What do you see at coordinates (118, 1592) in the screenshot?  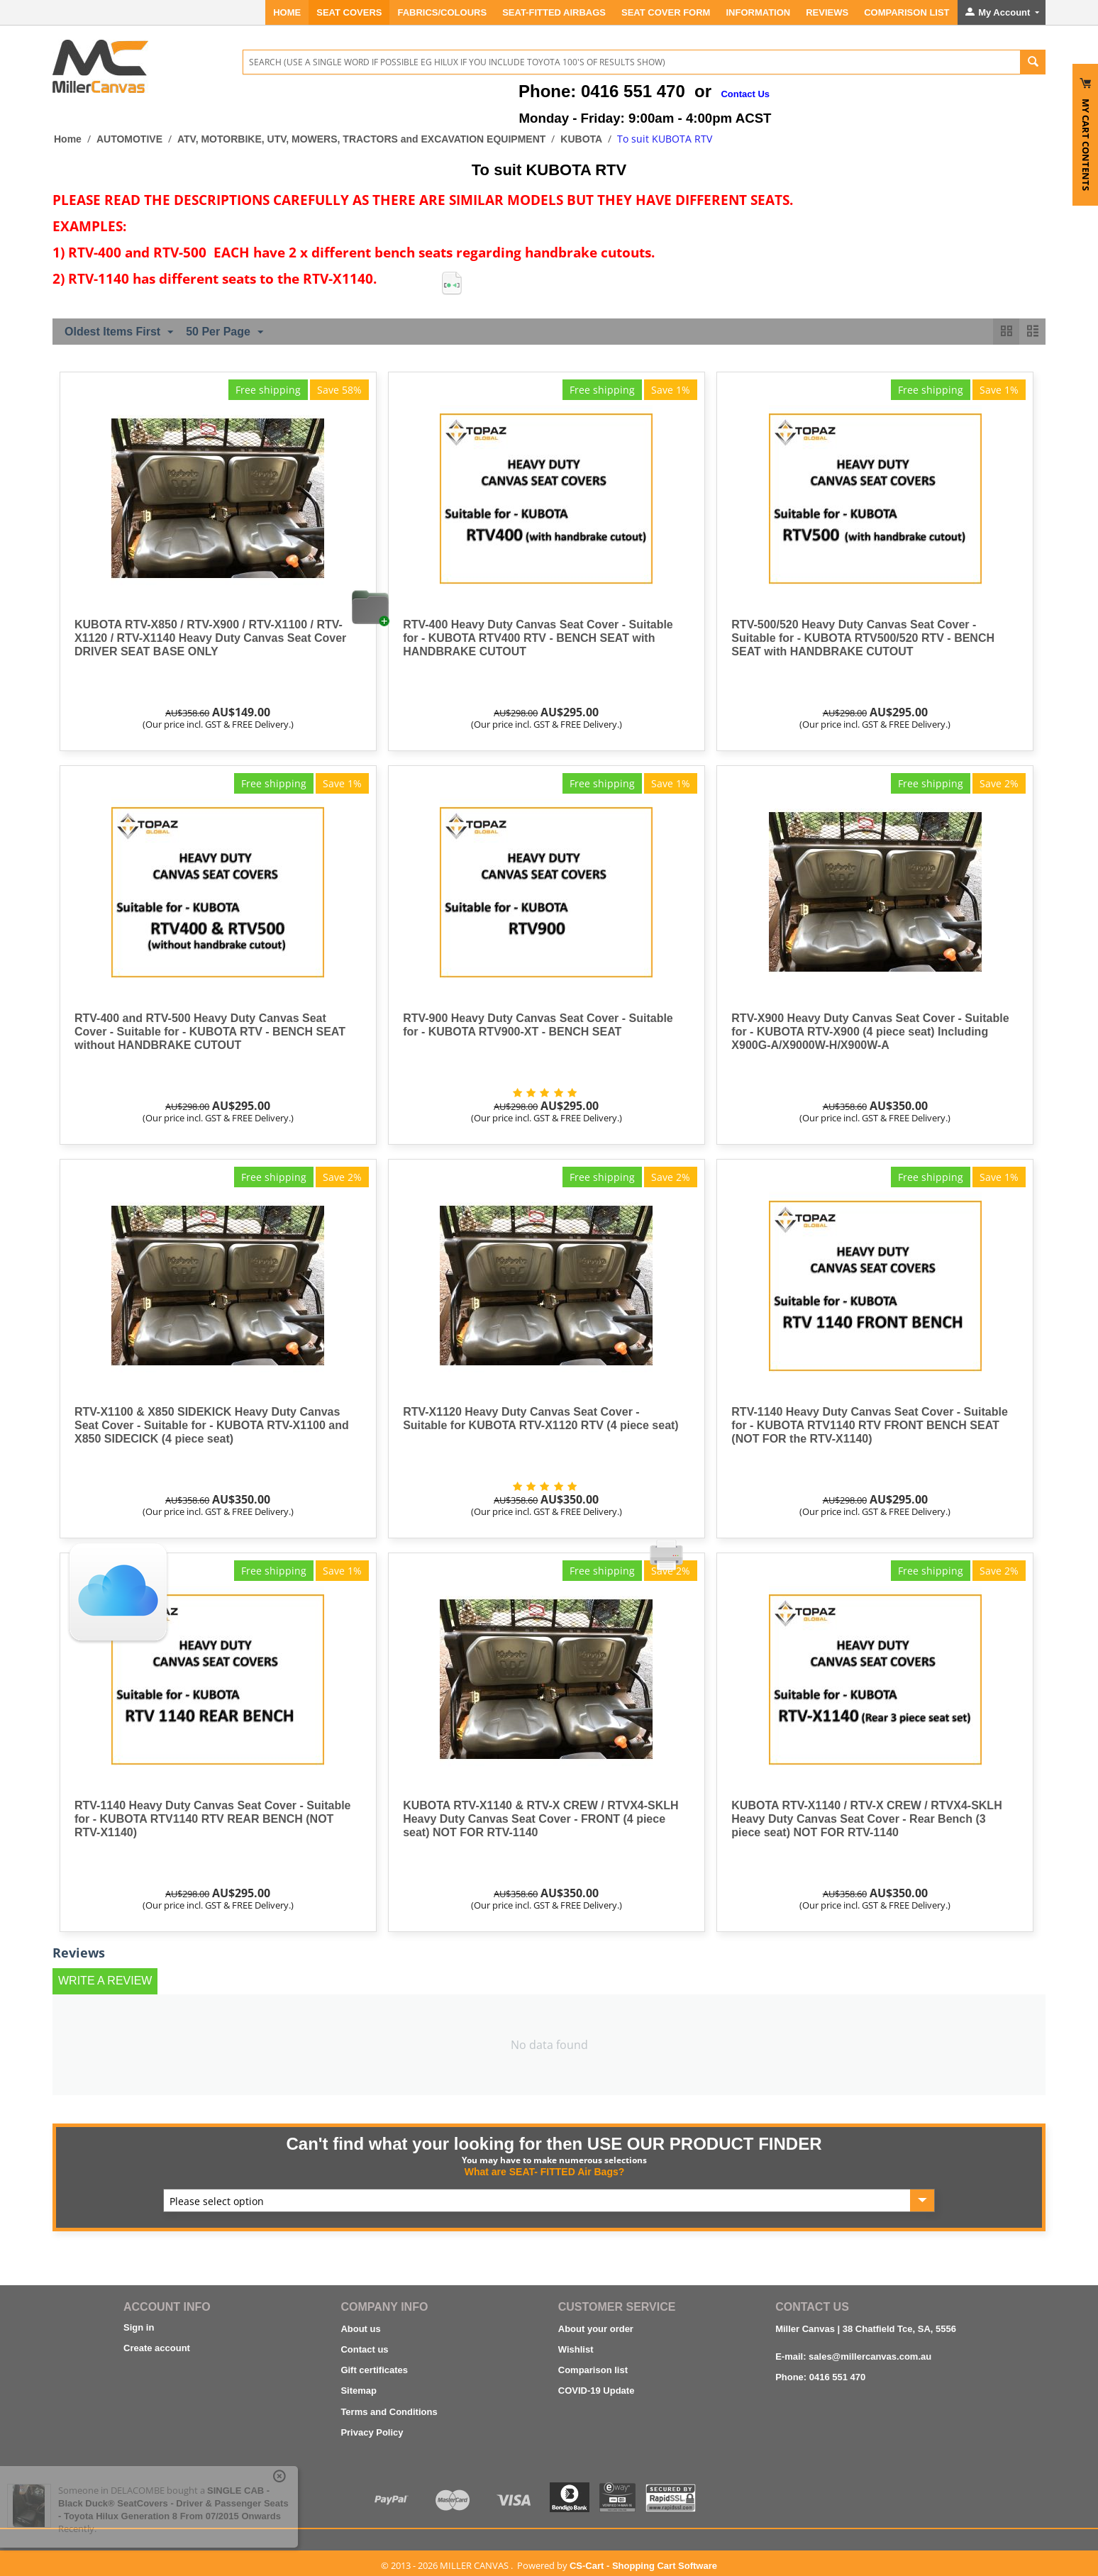 I see `access iCloud storage and sync settings` at bounding box center [118, 1592].